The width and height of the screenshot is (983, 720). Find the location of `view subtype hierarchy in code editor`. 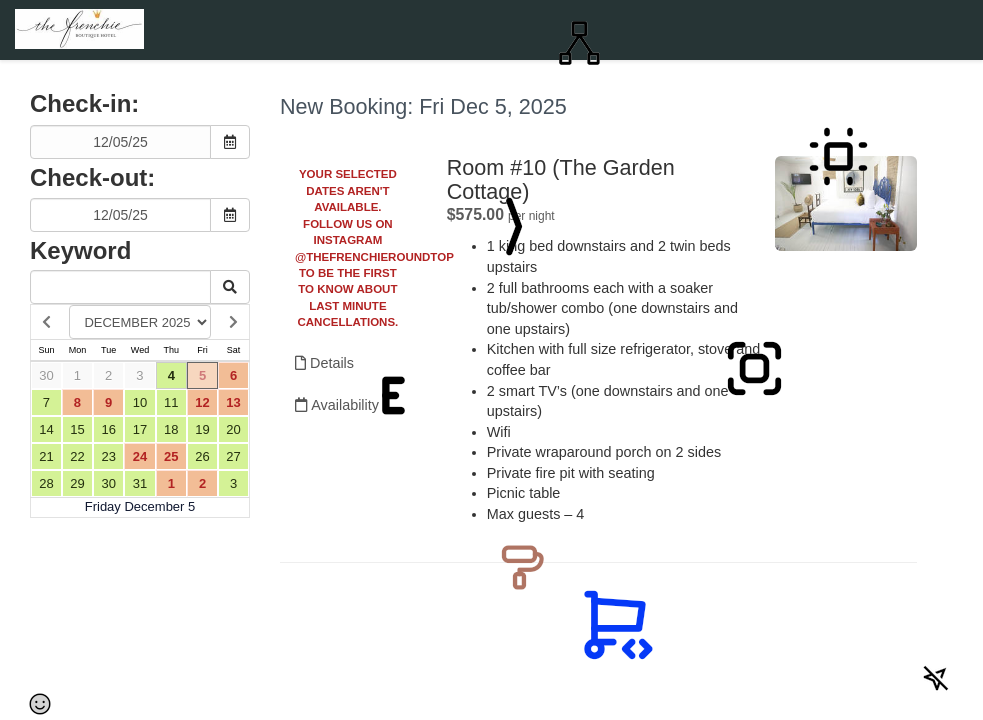

view subtype hierarchy in code editor is located at coordinates (581, 43).